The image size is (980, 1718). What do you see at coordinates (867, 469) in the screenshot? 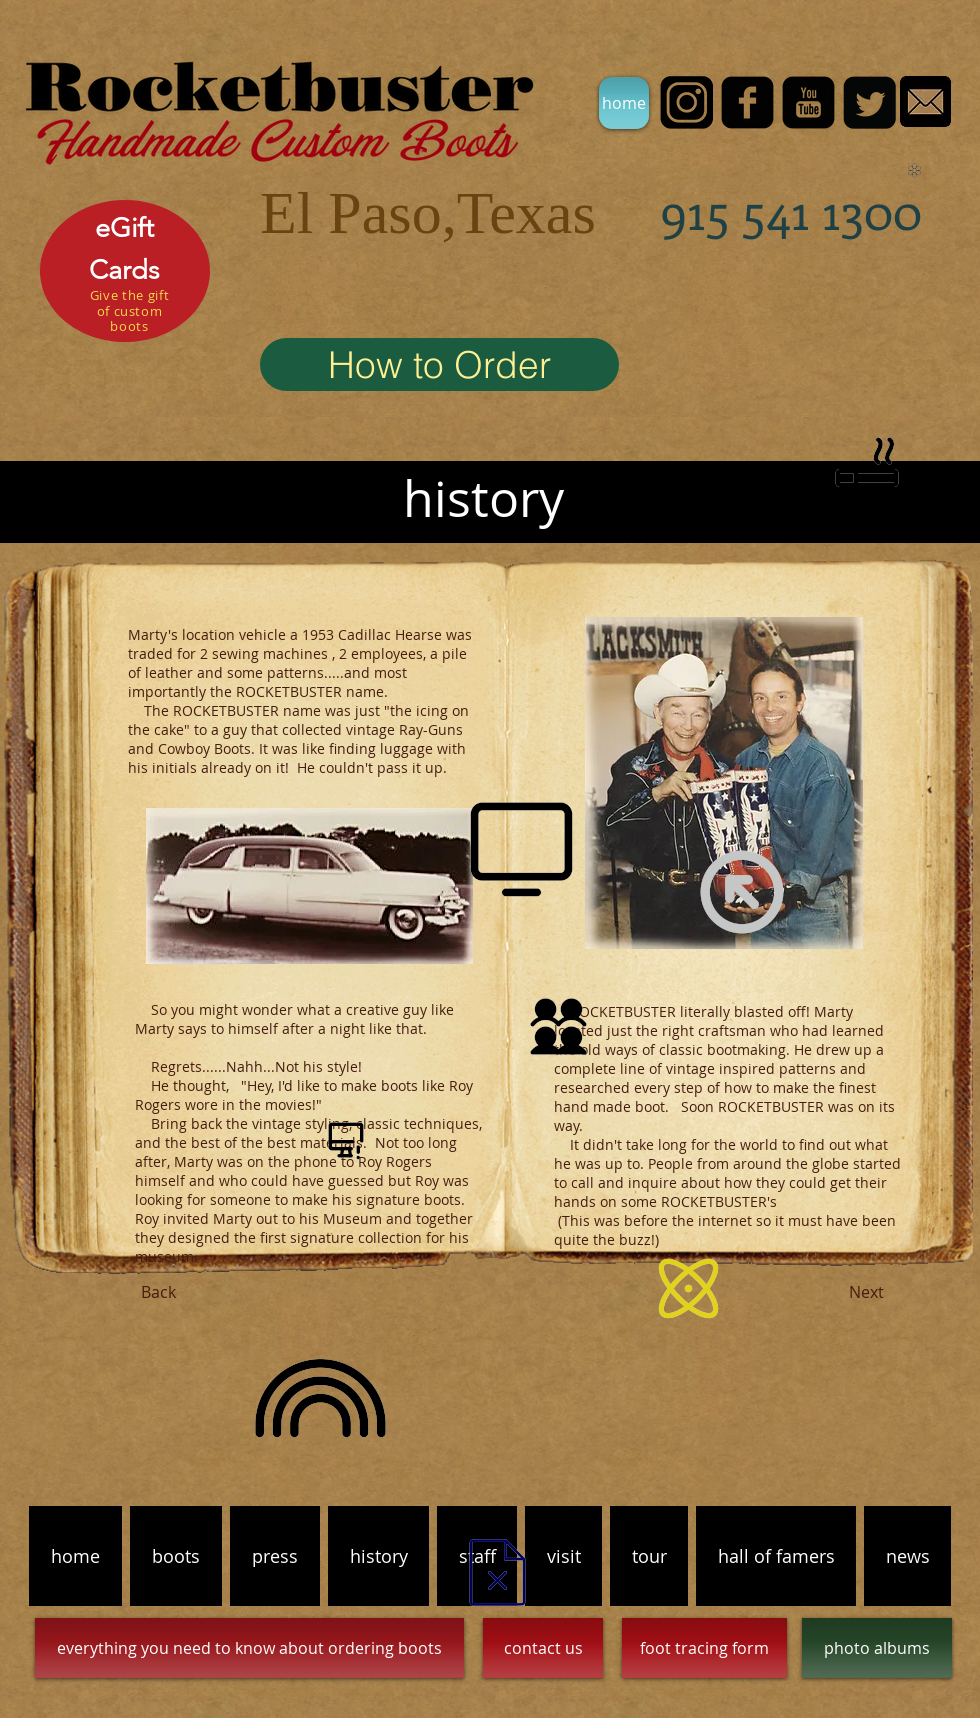
I see `indicates a designated smoking area` at bounding box center [867, 469].